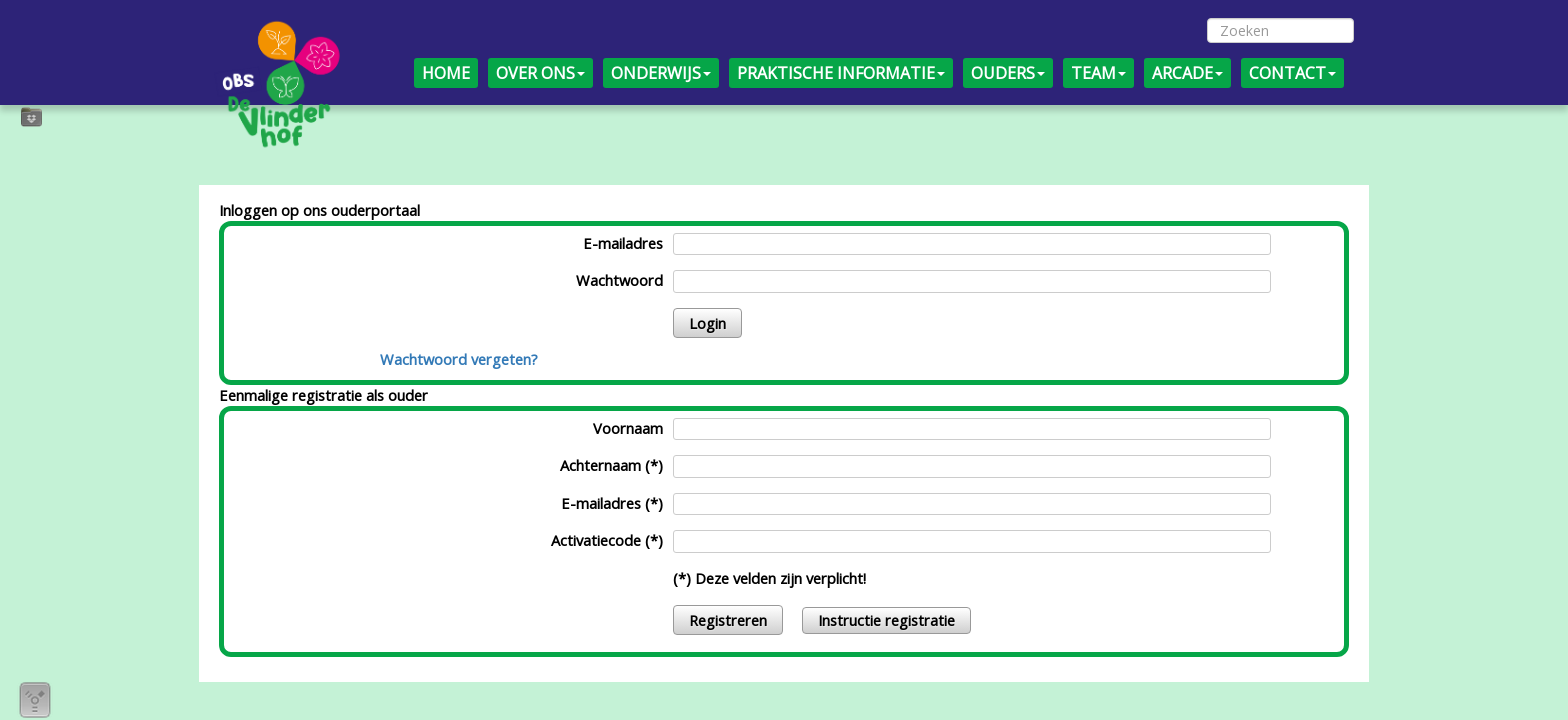 The width and height of the screenshot is (1568, 720). What do you see at coordinates (35, 700) in the screenshot?
I see `access firewire external hard drive` at bounding box center [35, 700].